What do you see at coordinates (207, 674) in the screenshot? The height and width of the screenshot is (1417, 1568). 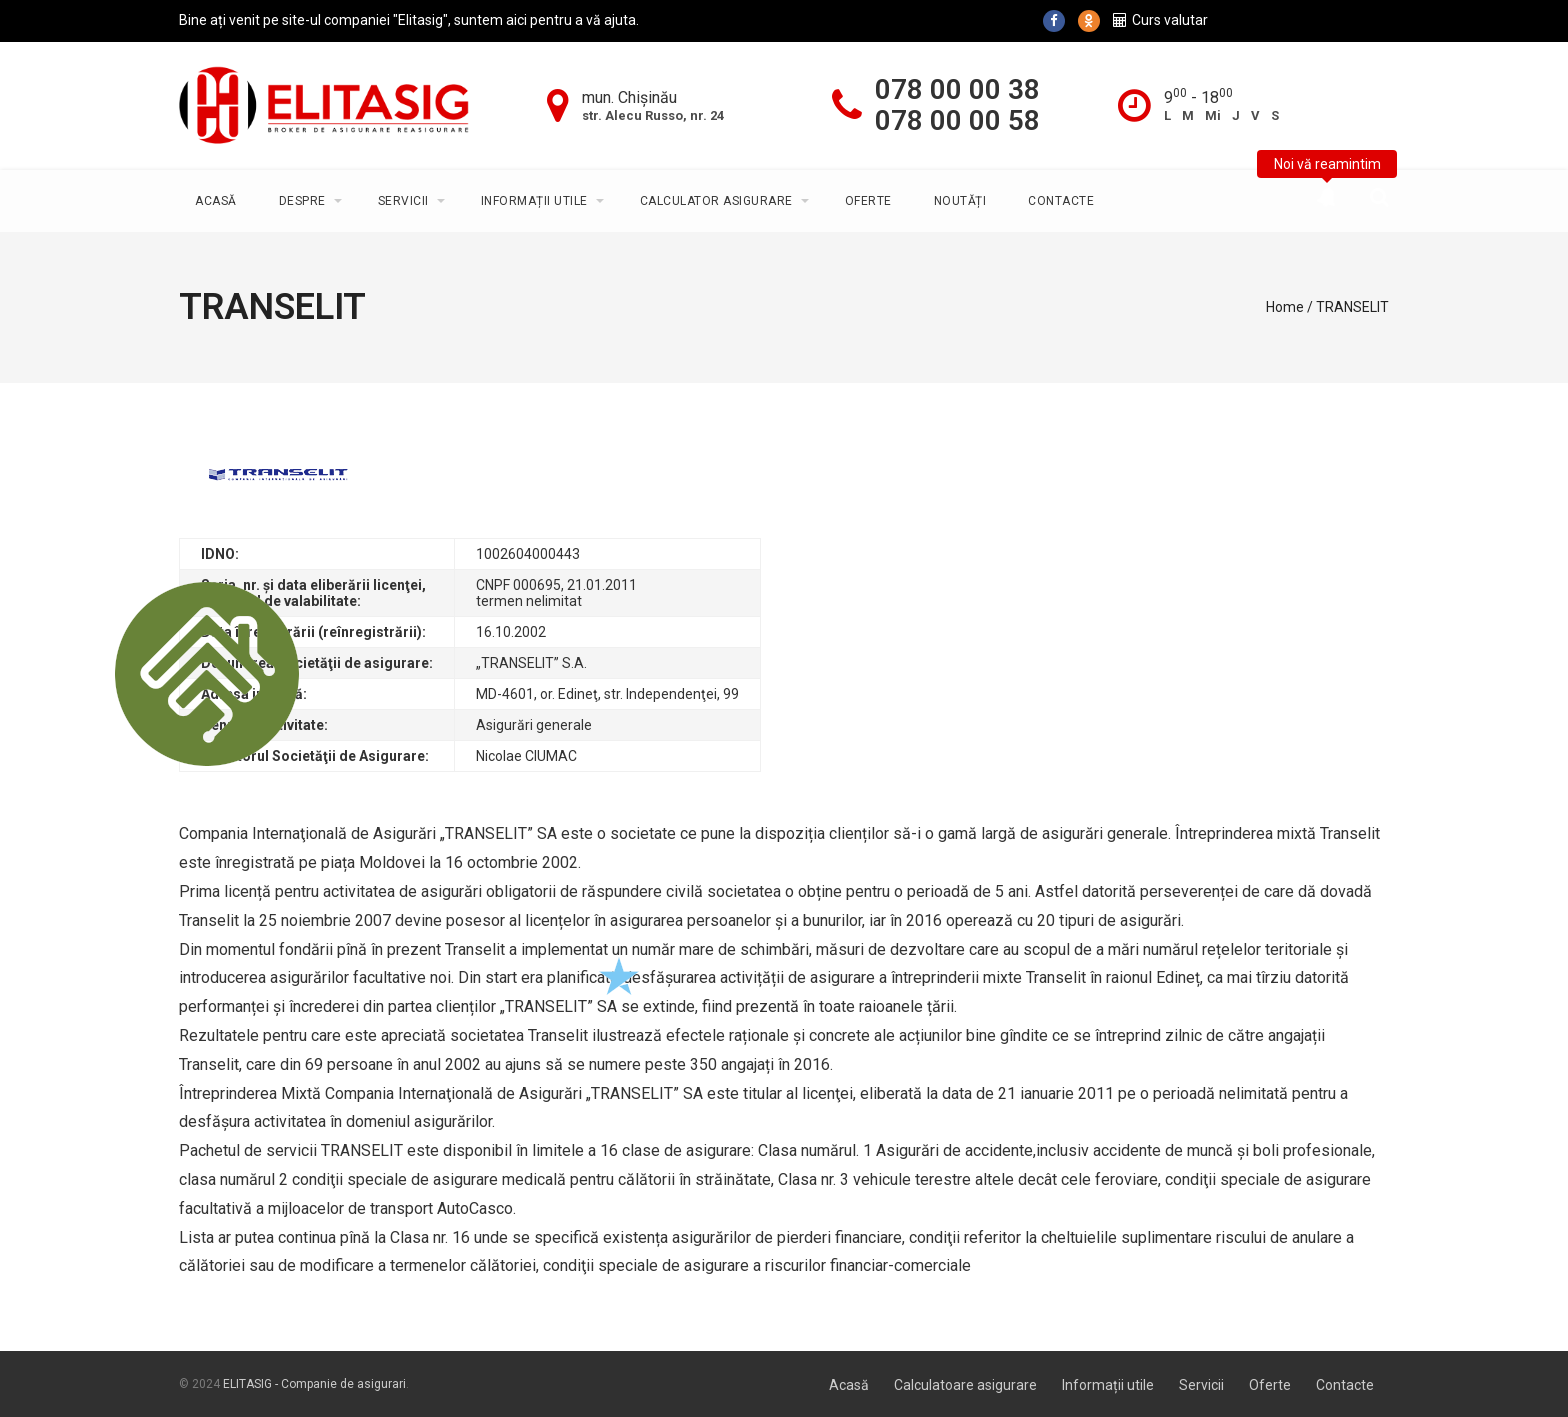 I see `open homebridge app settings` at bounding box center [207, 674].